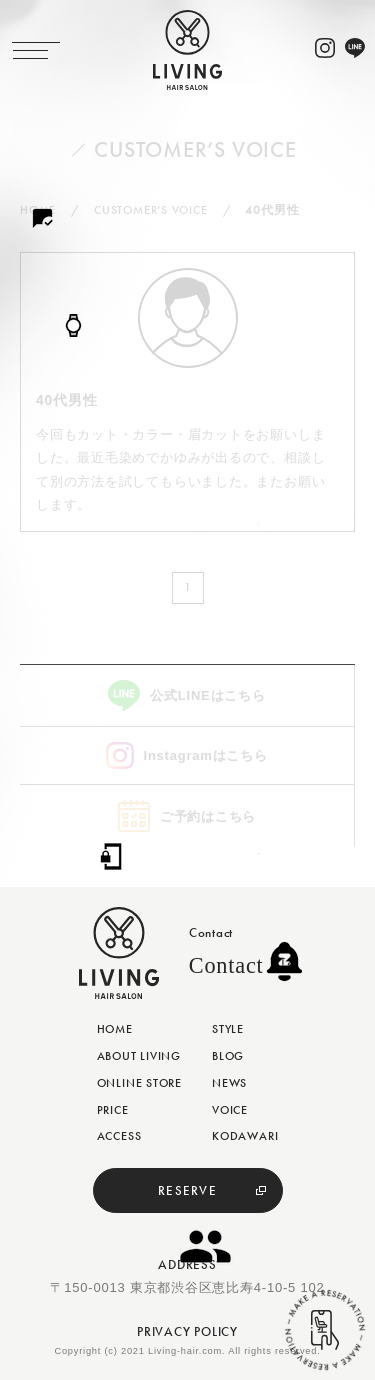 The width and height of the screenshot is (375, 1380). What do you see at coordinates (110, 856) in the screenshot?
I see `device is locked or secured` at bounding box center [110, 856].